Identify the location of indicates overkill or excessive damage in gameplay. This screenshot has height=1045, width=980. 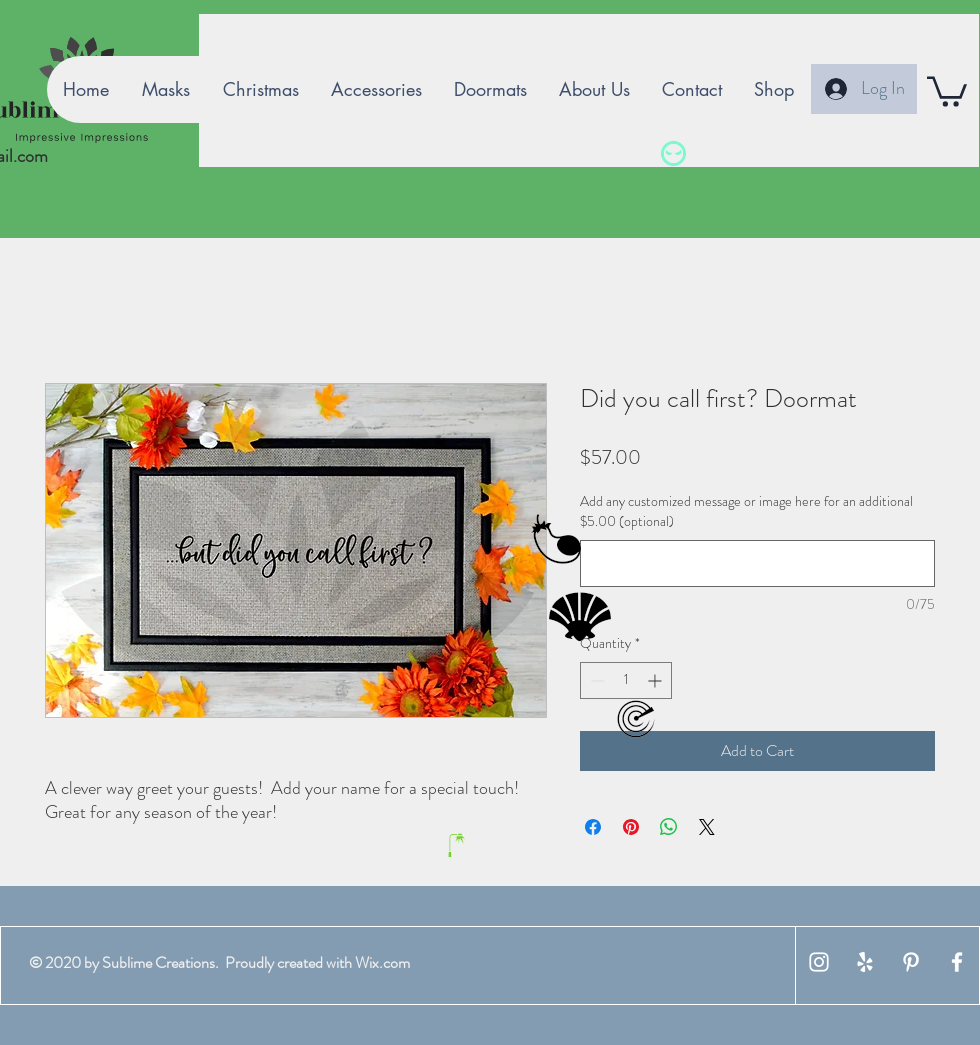
(673, 153).